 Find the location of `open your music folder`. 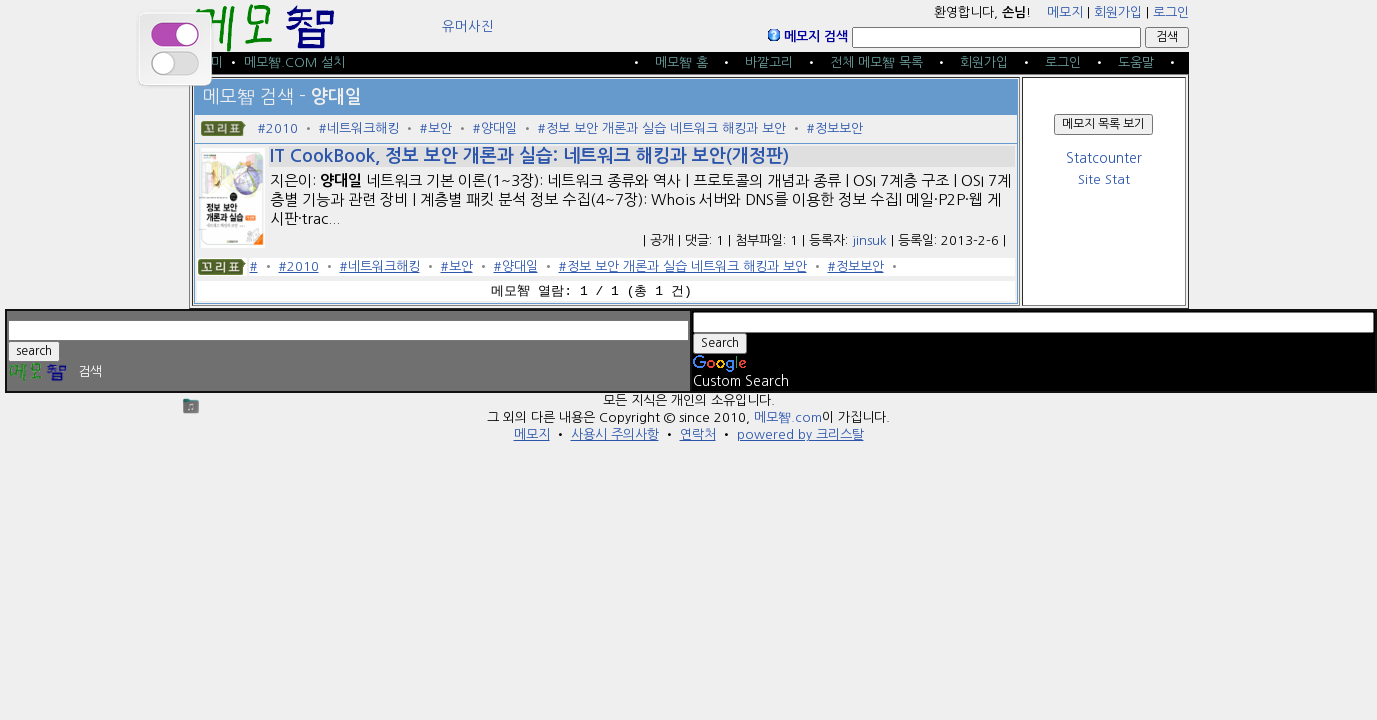

open your music folder is located at coordinates (191, 406).